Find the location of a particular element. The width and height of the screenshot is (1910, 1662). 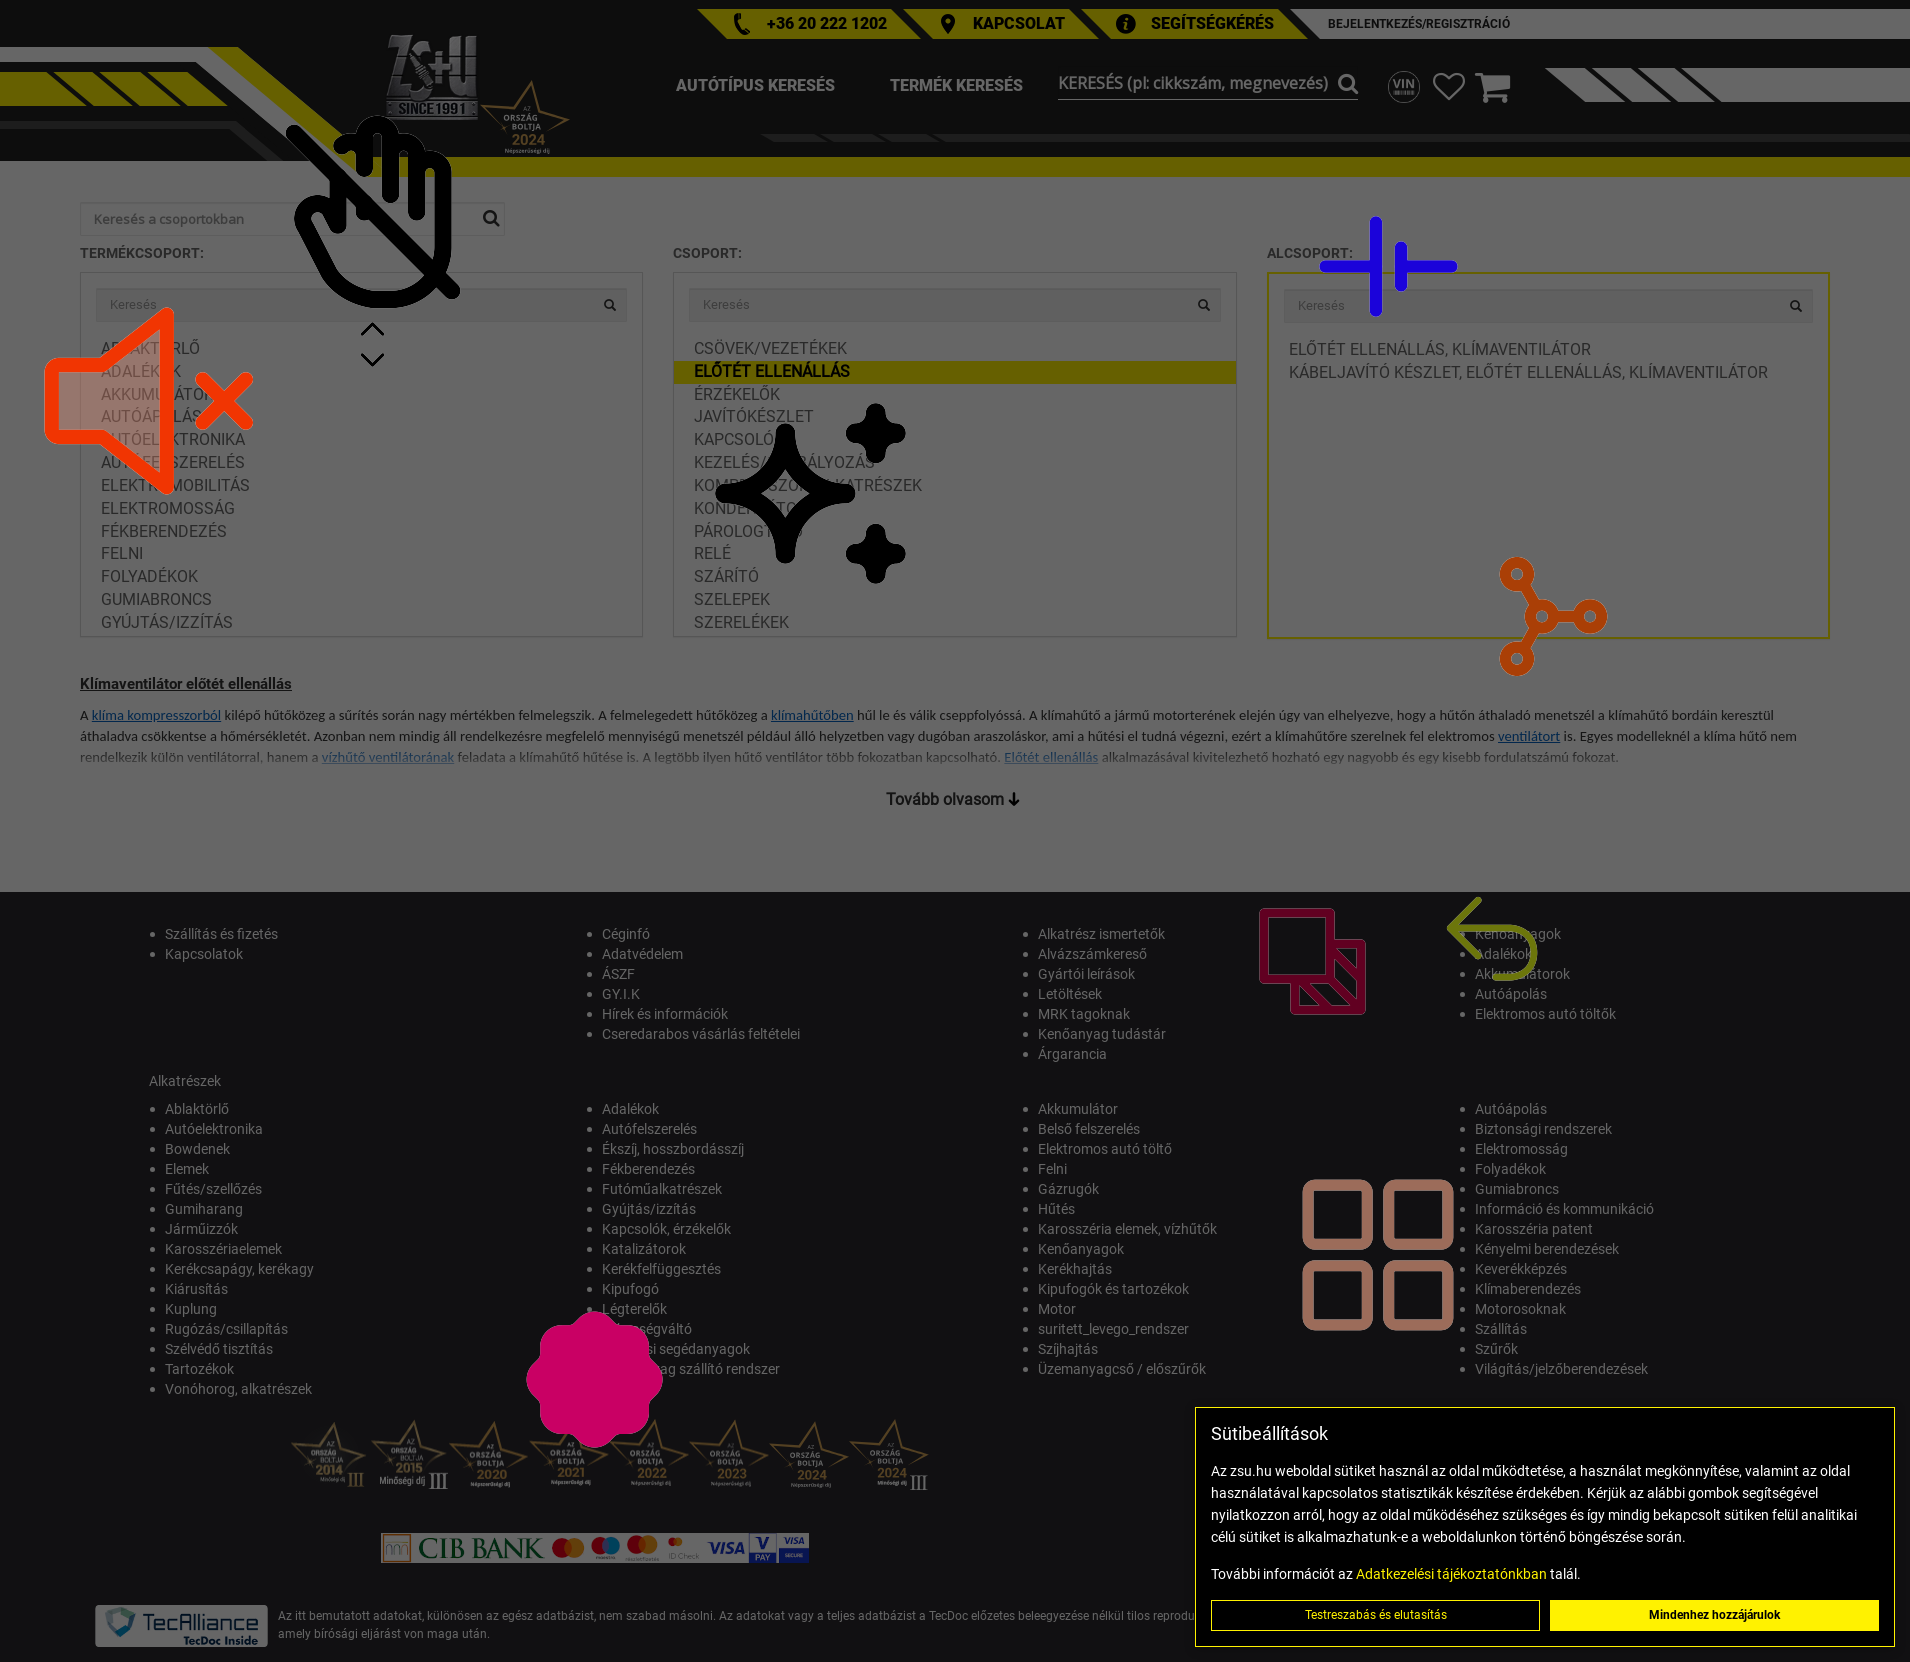

select or switch AI model is located at coordinates (1553, 616).